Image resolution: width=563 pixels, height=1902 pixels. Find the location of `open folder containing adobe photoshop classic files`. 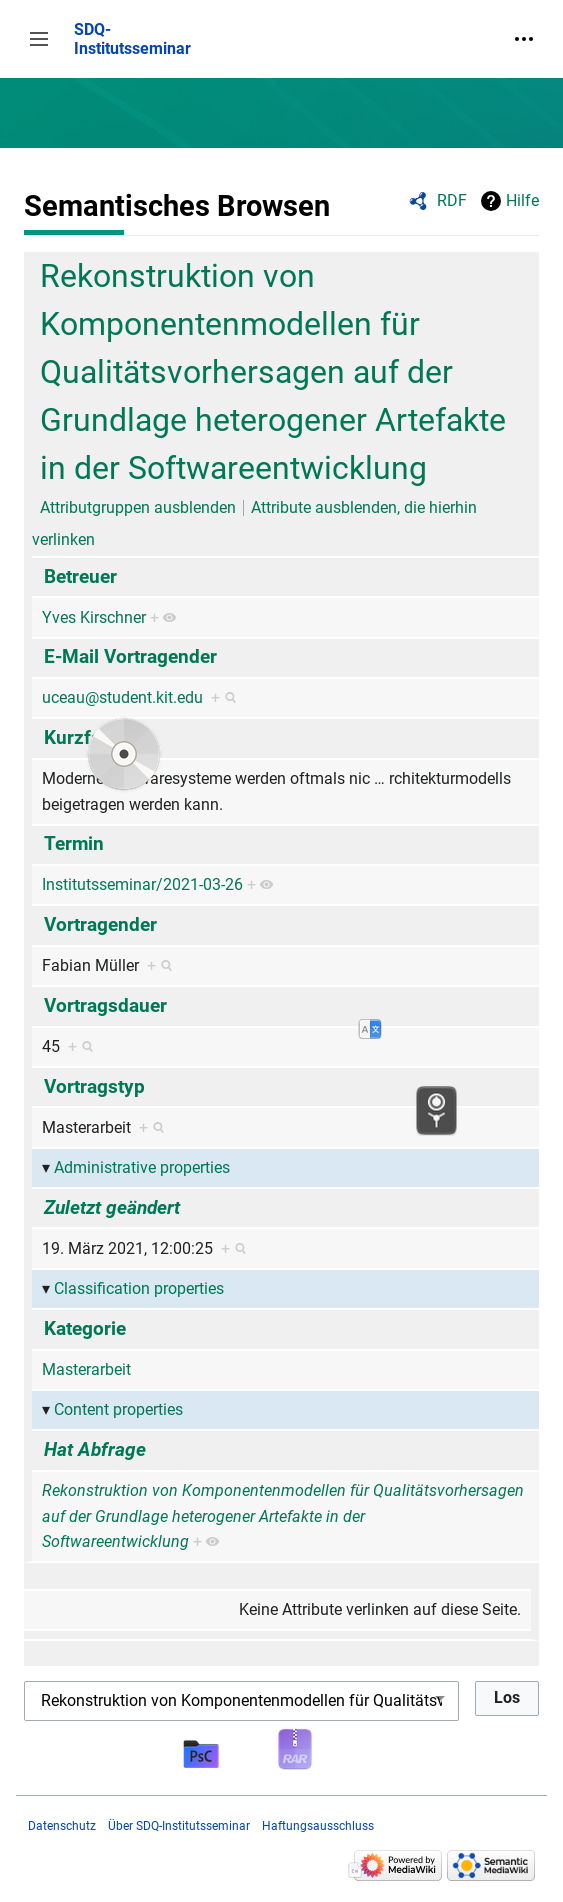

open folder containing adobe photoshop classic files is located at coordinates (201, 1755).